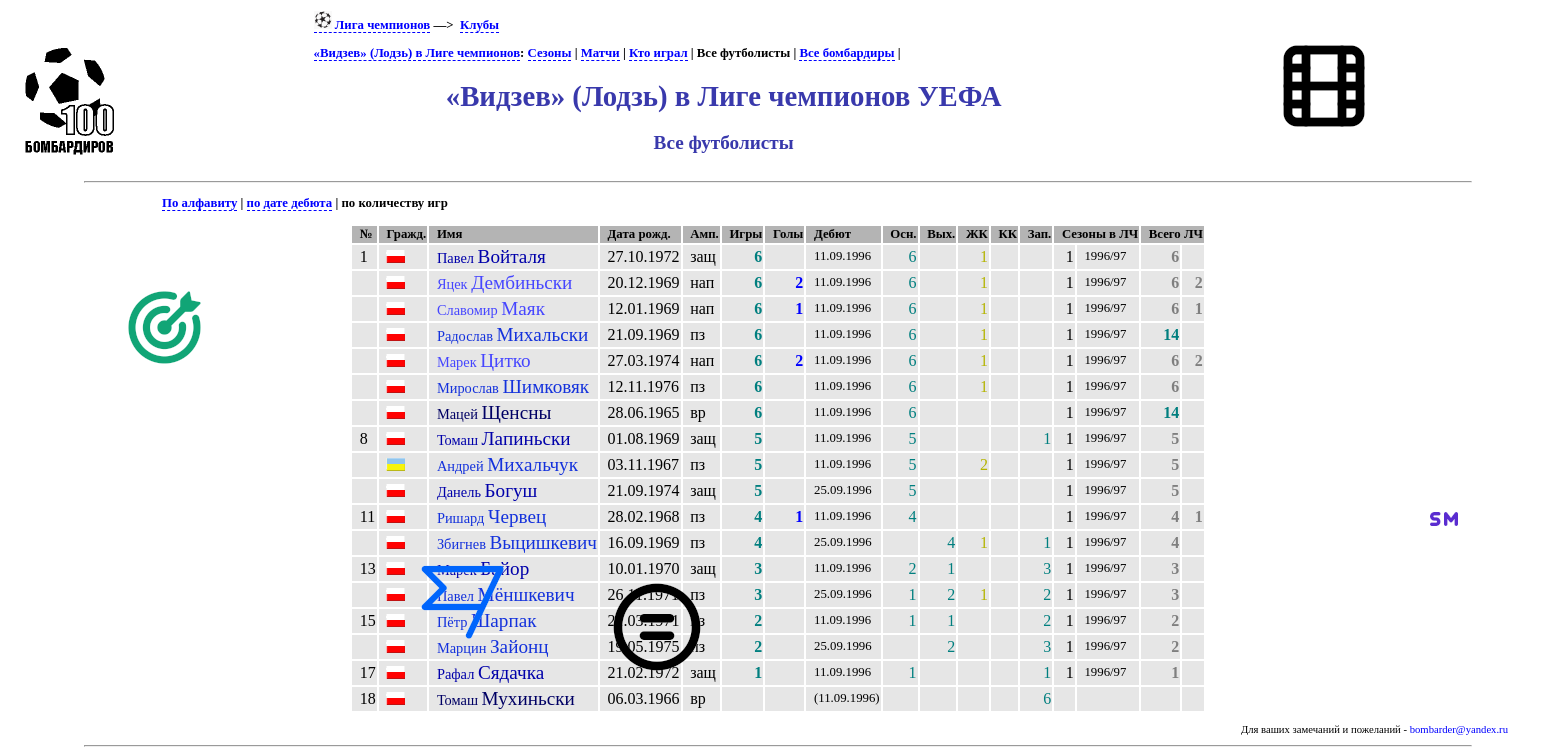 This screenshot has height=755, width=1556. What do you see at coordinates (1444, 519) in the screenshot?
I see `indicates a service mark designation` at bounding box center [1444, 519].